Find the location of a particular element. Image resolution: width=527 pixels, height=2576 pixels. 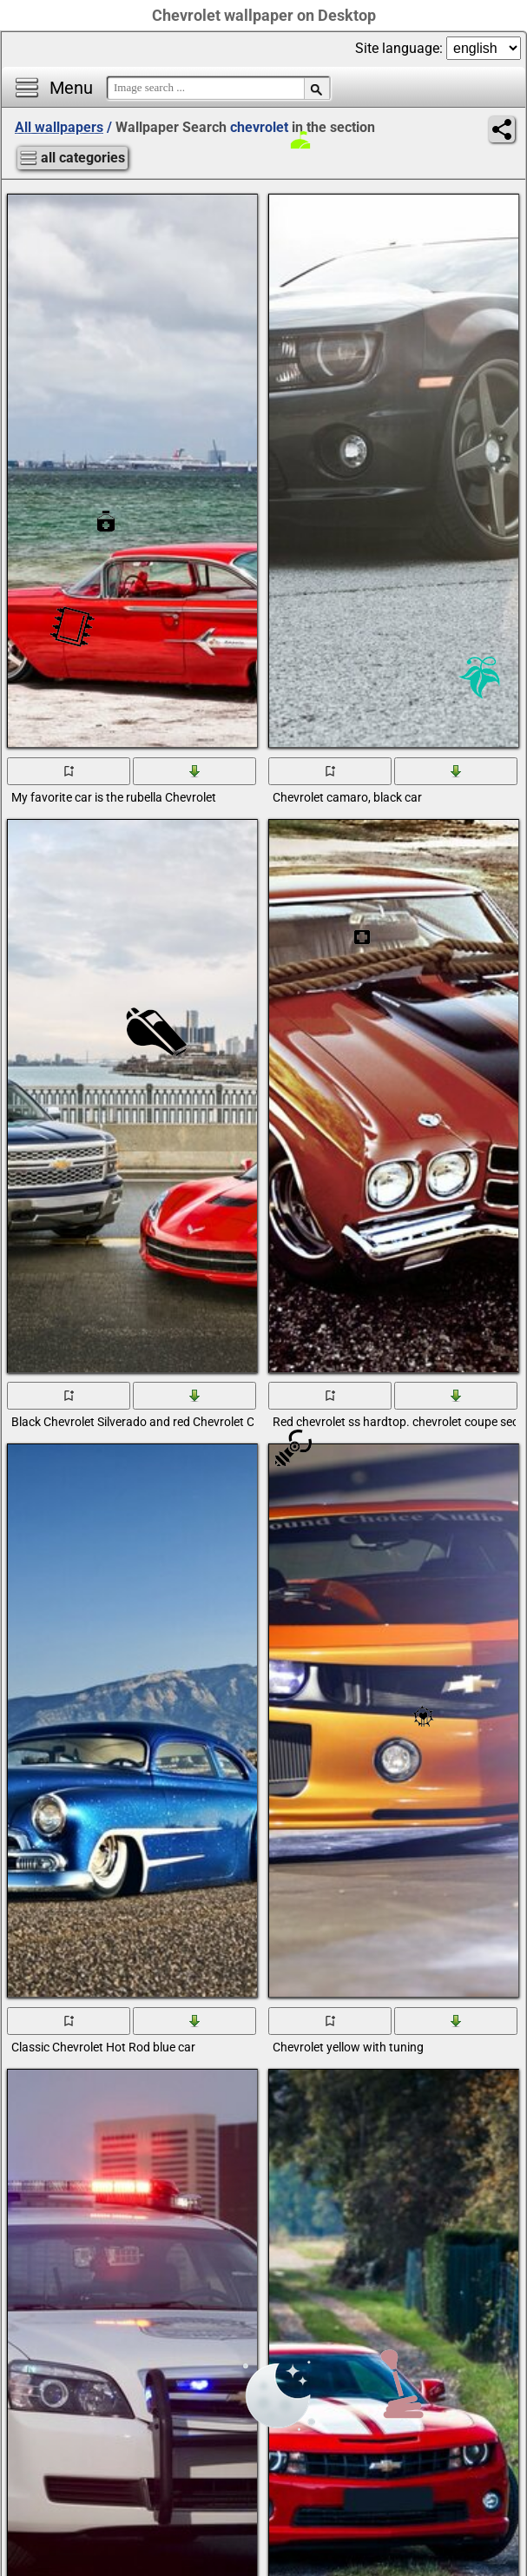

access health or medical features is located at coordinates (362, 937).